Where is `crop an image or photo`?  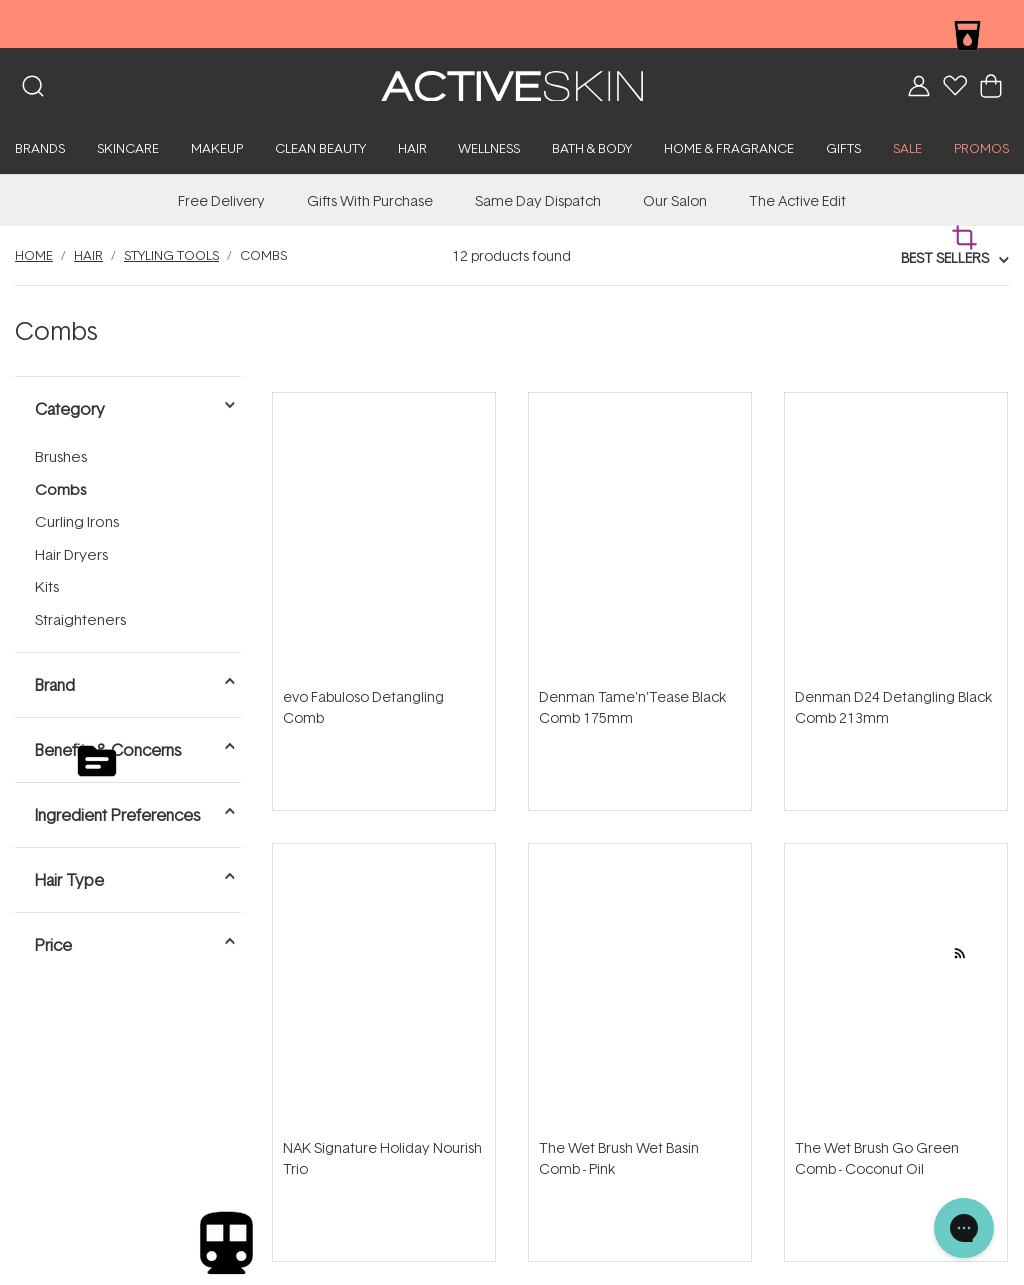
crop an image or photo is located at coordinates (964, 237).